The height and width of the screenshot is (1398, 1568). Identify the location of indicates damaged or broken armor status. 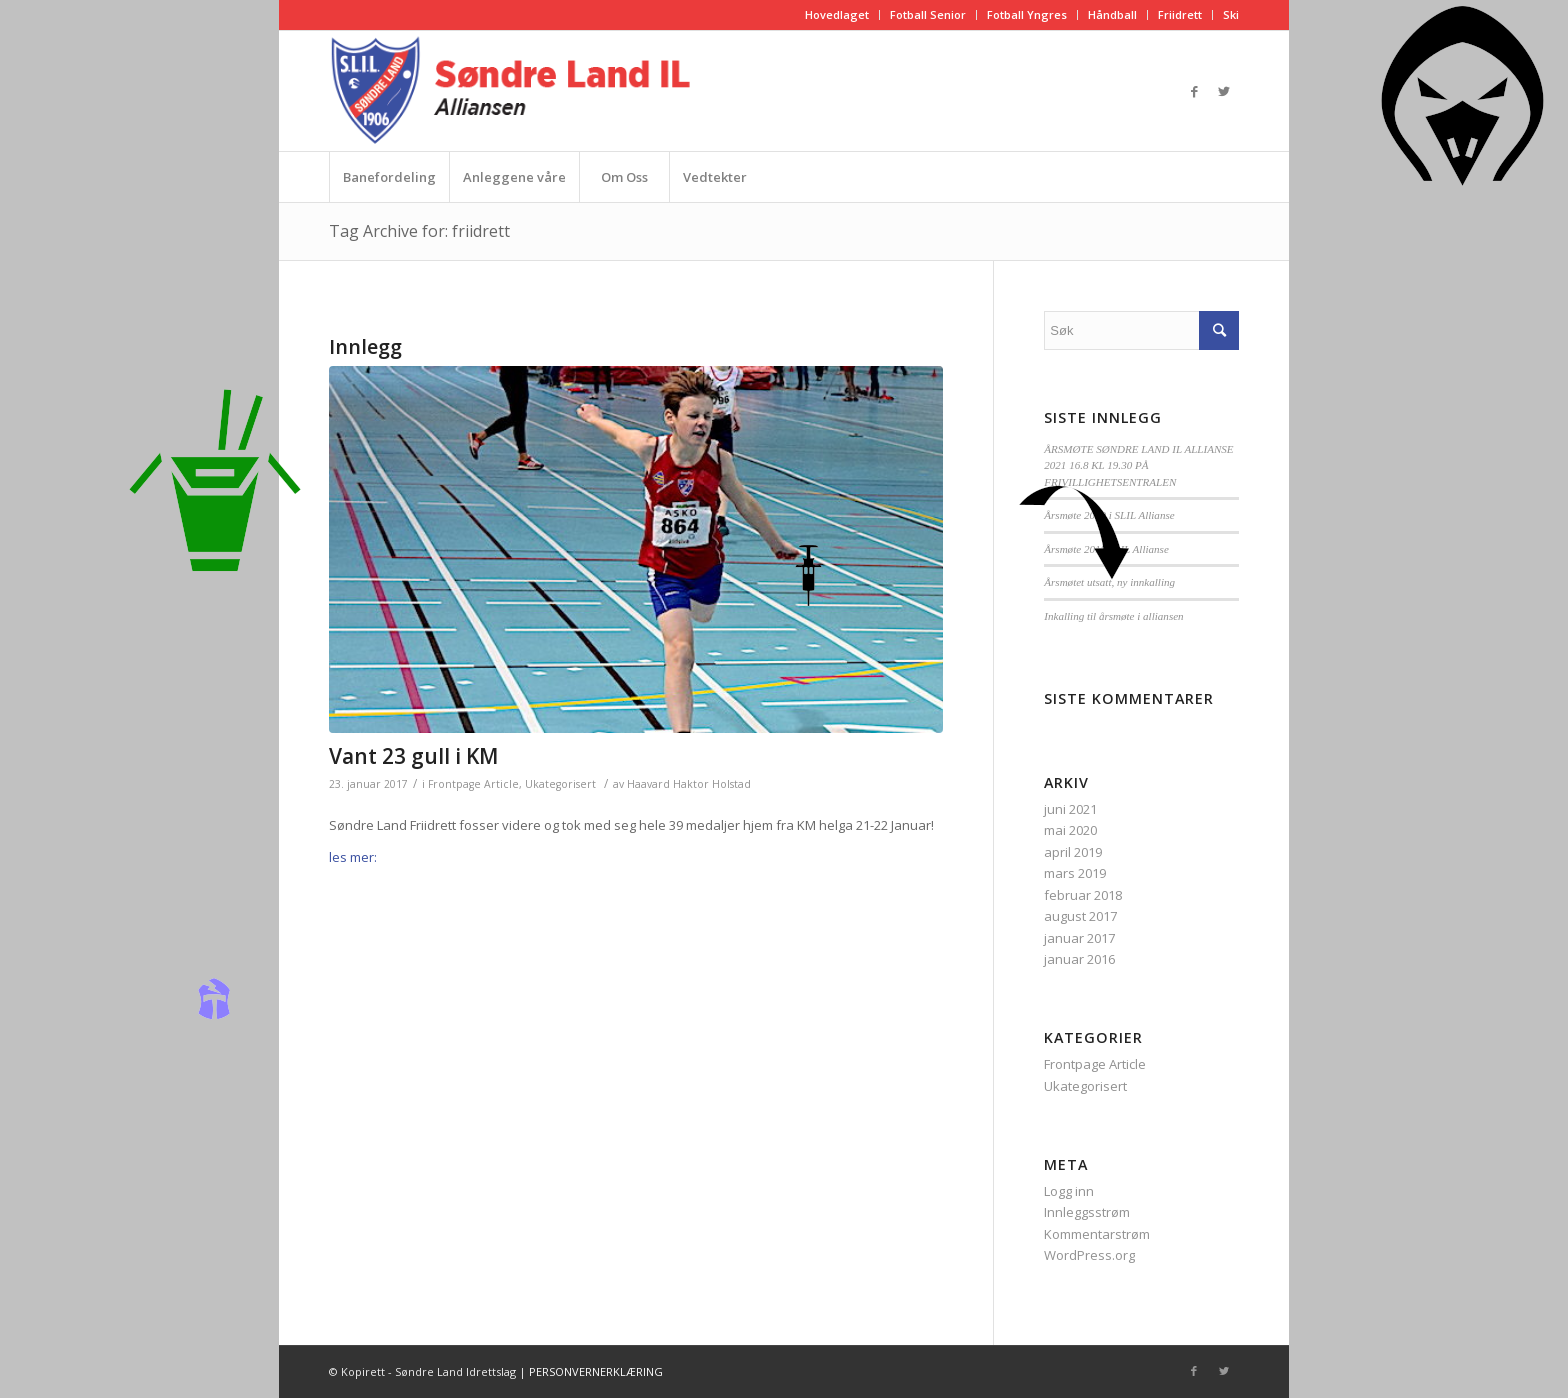
(214, 999).